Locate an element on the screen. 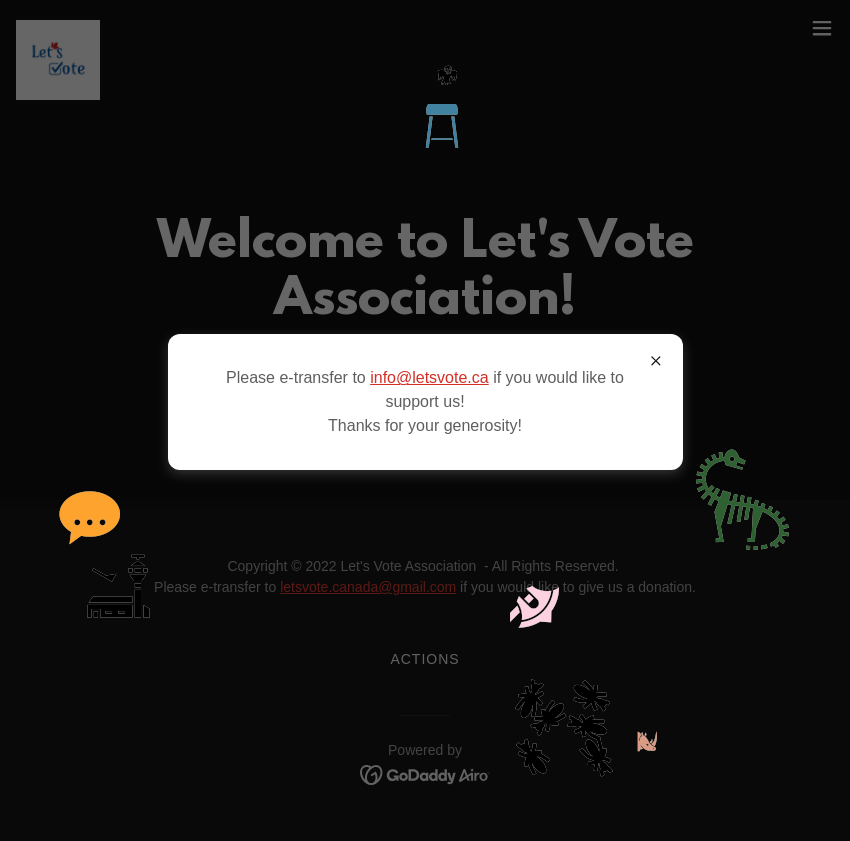  indicates insect infestation or pest problem in a game is located at coordinates (564, 728).